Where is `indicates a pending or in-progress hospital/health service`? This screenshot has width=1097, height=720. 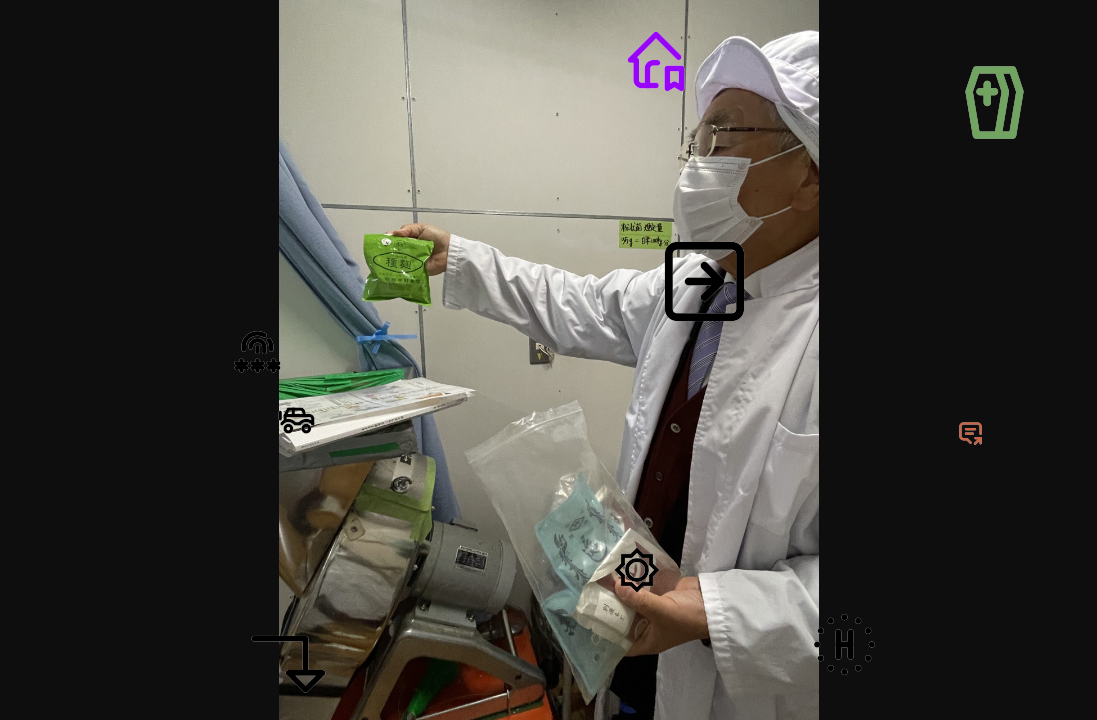
indicates a pending or in-progress hospital/health service is located at coordinates (844, 644).